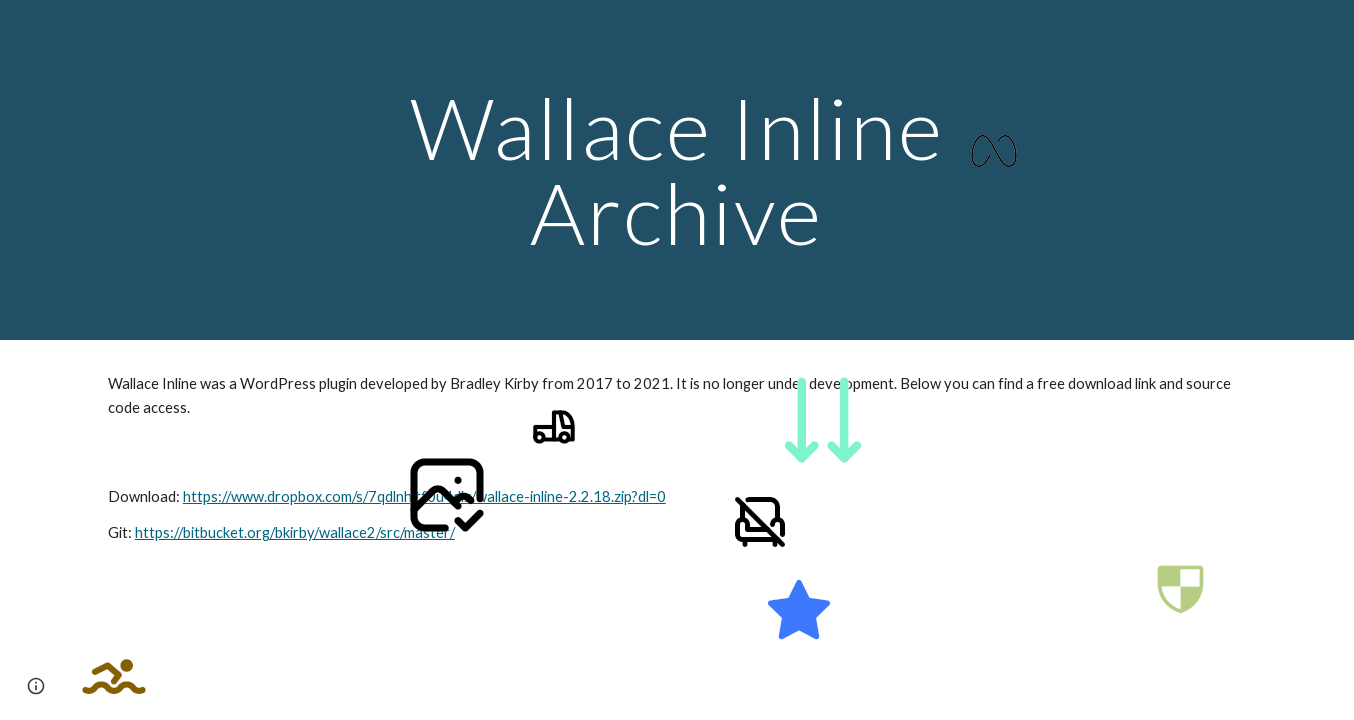 This screenshot has height=720, width=1354. Describe the element at coordinates (823, 420) in the screenshot. I see `download multiple items` at that location.